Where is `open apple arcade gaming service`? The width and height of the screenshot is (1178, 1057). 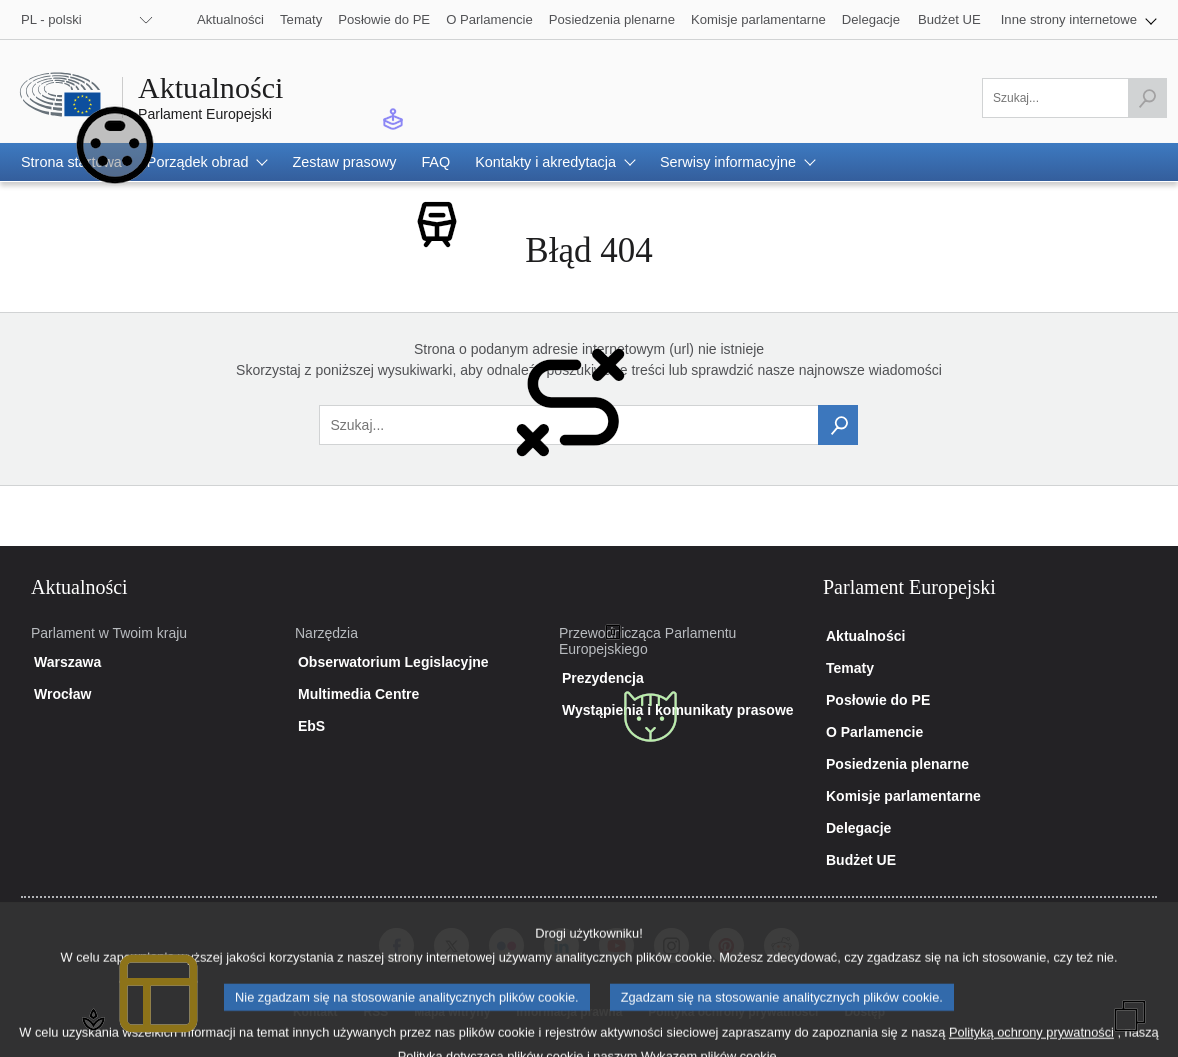
open apple arcade gaming service is located at coordinates (393, 119).